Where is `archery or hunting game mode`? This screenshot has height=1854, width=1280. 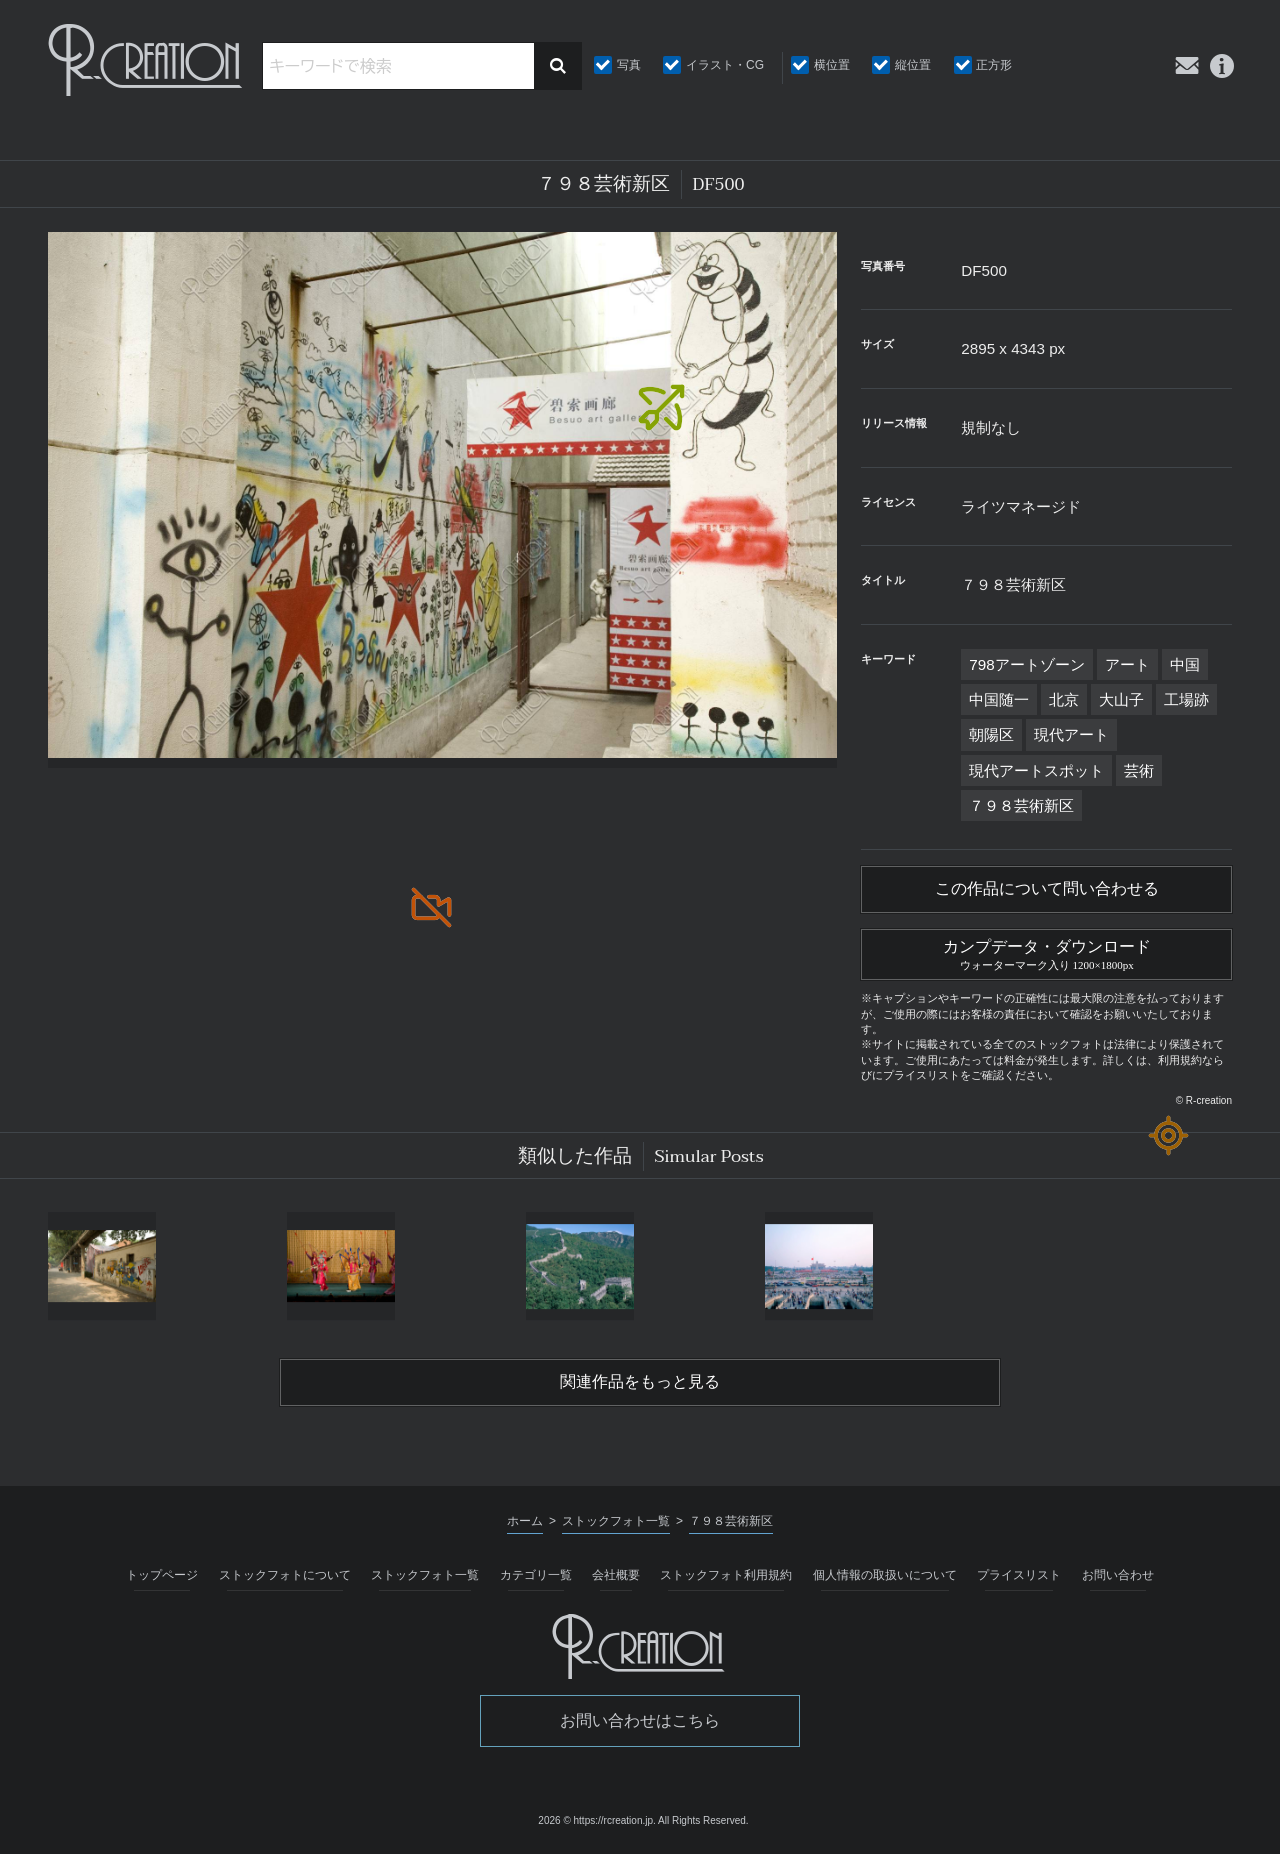
archery or hunting game mode is located at coordinates (661, 407).